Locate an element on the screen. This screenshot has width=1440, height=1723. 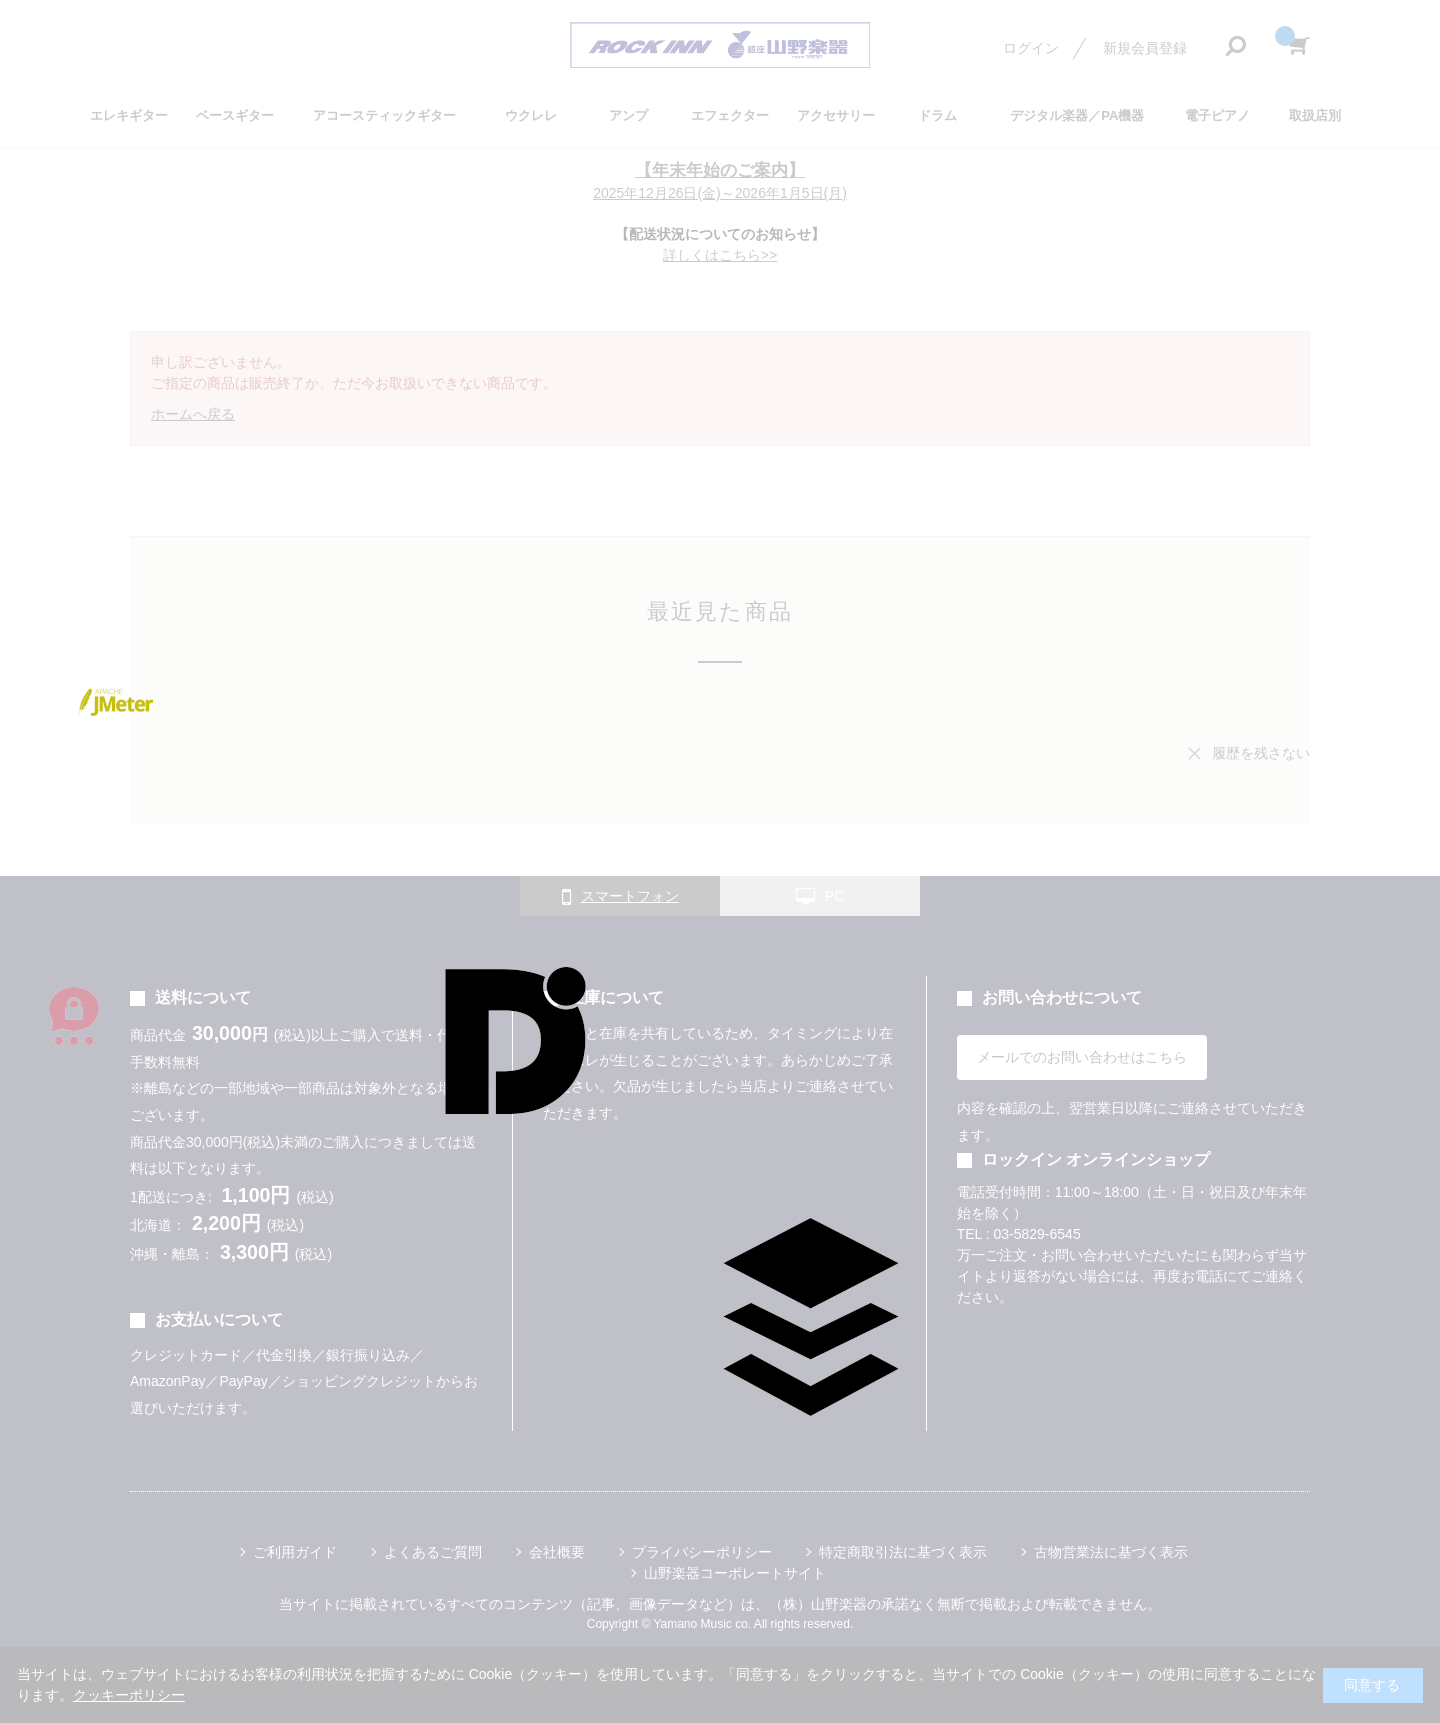
apache jmeter application logo is located at coordinates (115, 702).